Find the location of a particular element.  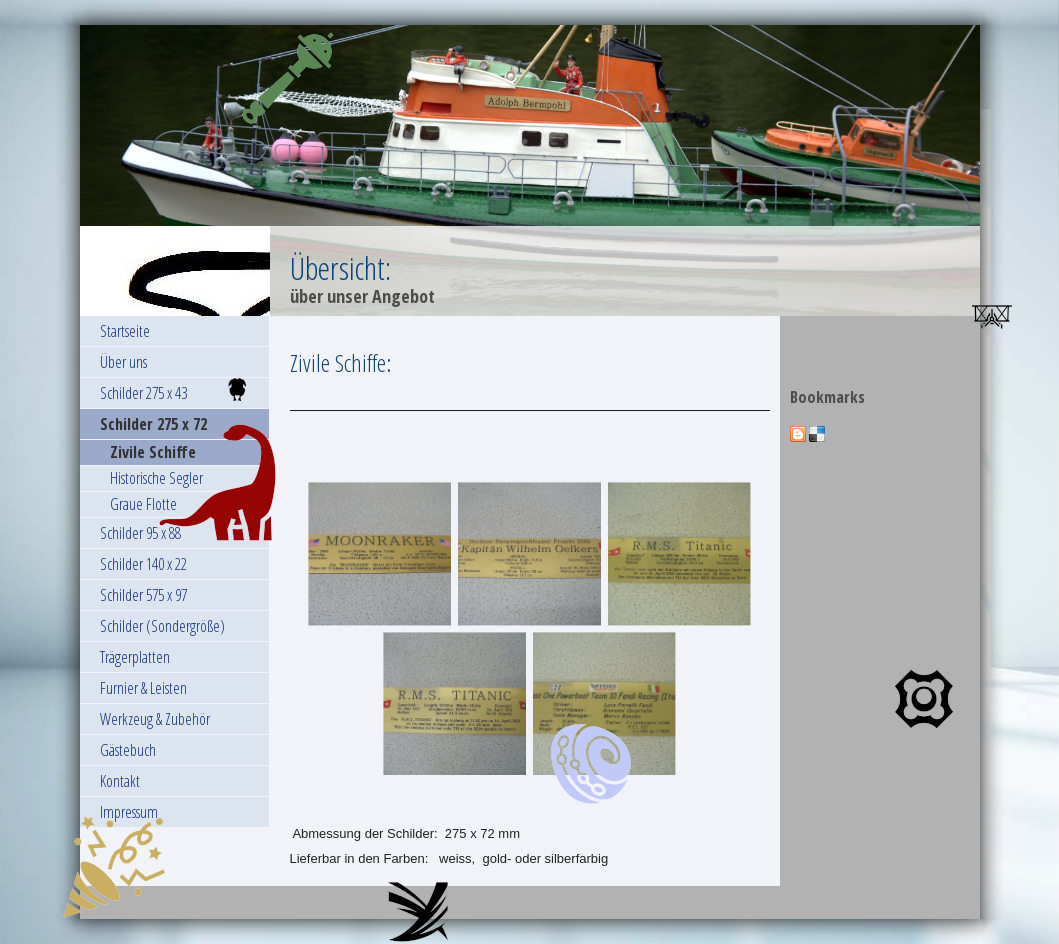

celebrate an achievement or milestone is located at coordinates (113, 867).